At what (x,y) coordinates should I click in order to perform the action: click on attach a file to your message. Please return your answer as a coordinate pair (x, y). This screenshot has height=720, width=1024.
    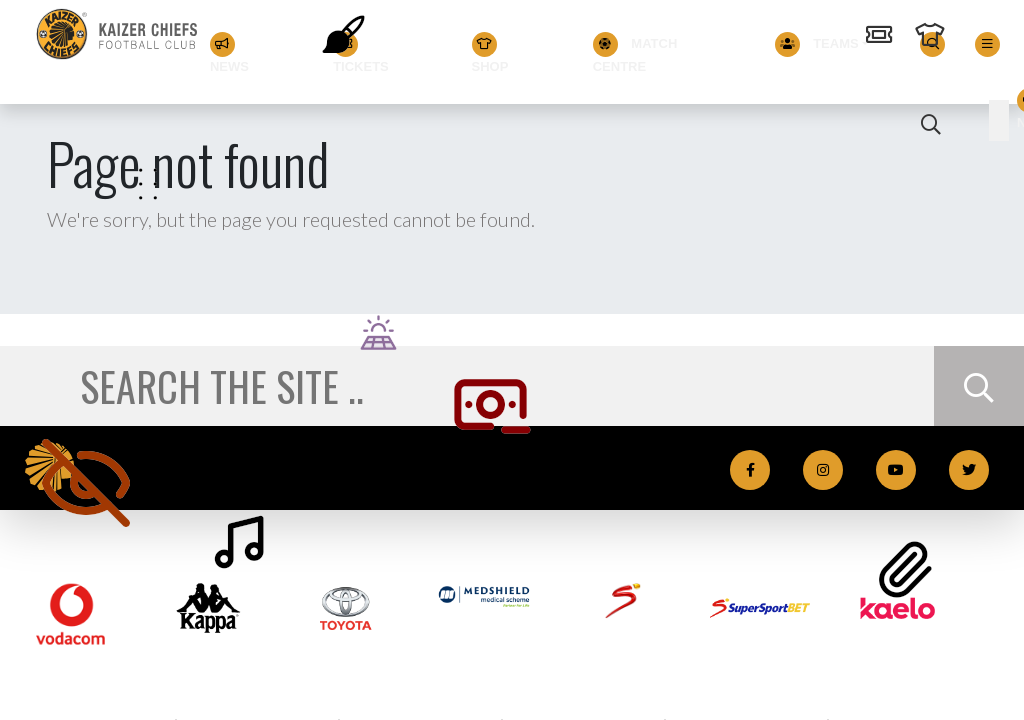
    Looking at the image, I should click on (904, 569).